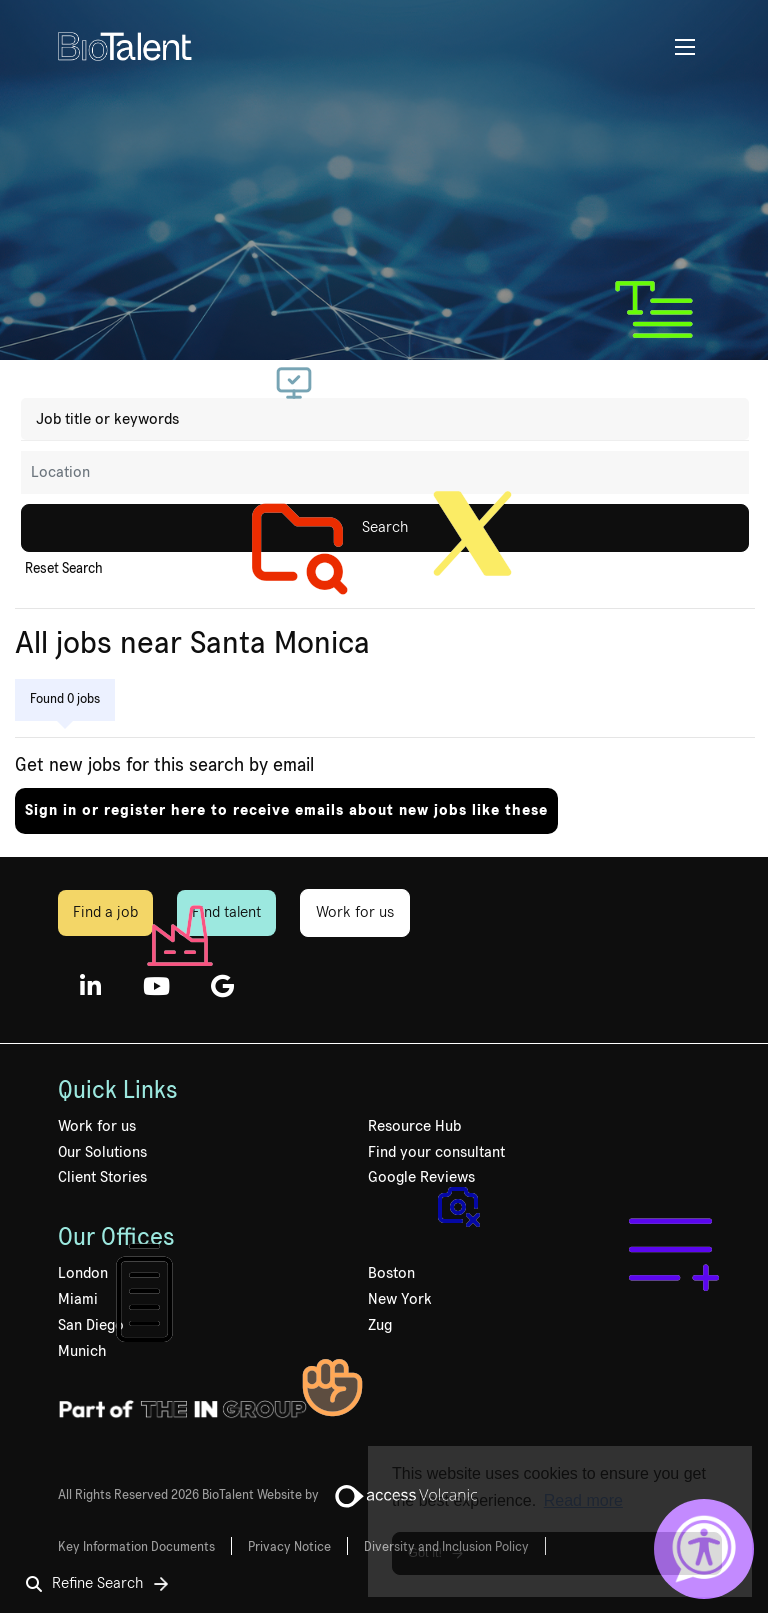 This screenshot has height=1613, width=768. Describe the element at coordinates (297, 544) in the screenshot. I see `search within a folder` at that location.